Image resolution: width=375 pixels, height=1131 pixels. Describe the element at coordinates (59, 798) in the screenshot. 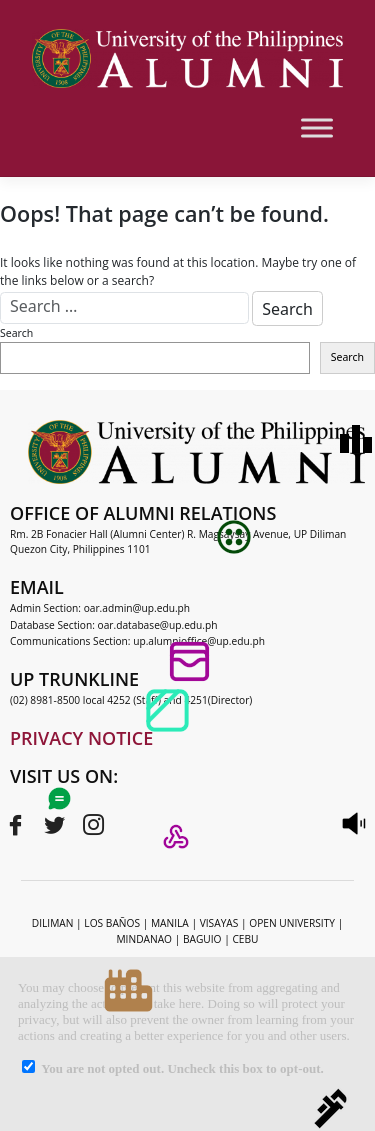

I see `open chat or messaging` at that location.